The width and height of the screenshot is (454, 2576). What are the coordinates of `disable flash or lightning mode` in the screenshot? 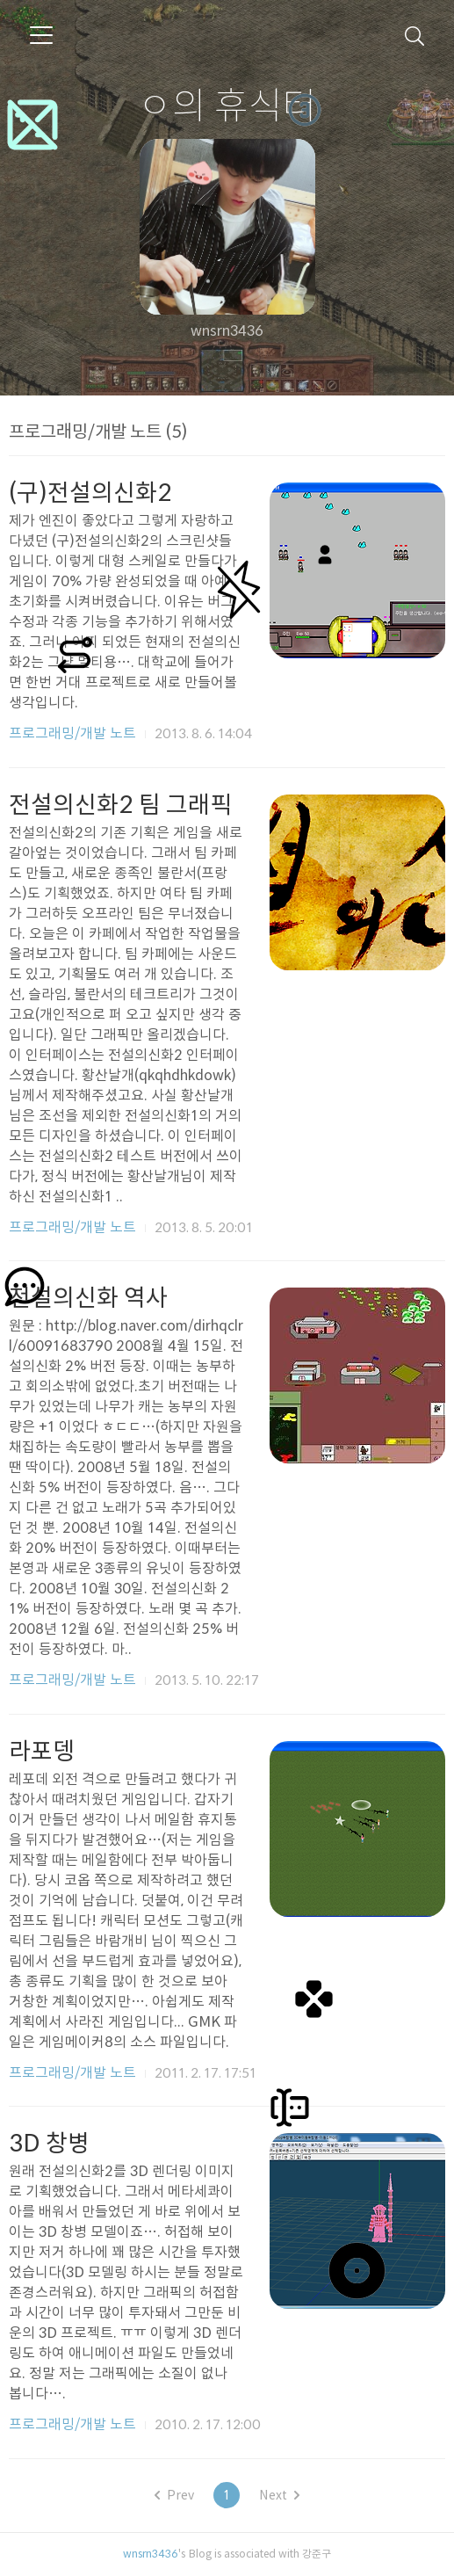 It's located at (239, 590).